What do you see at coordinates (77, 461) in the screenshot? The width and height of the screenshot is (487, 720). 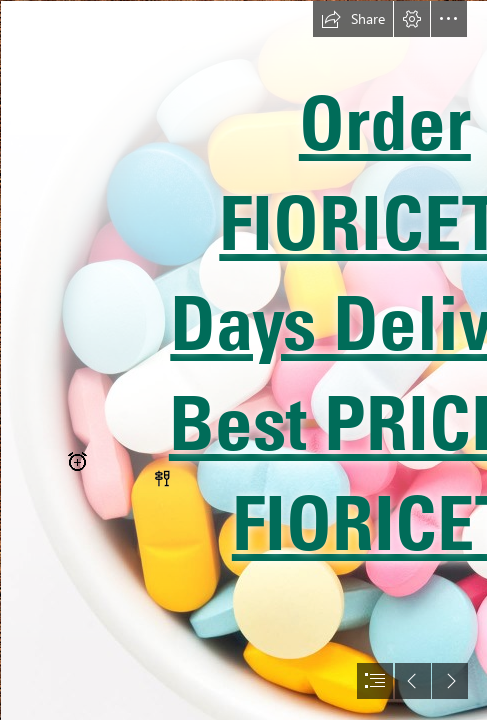 I see `add a new alarm` at bounding box center [77, 461].